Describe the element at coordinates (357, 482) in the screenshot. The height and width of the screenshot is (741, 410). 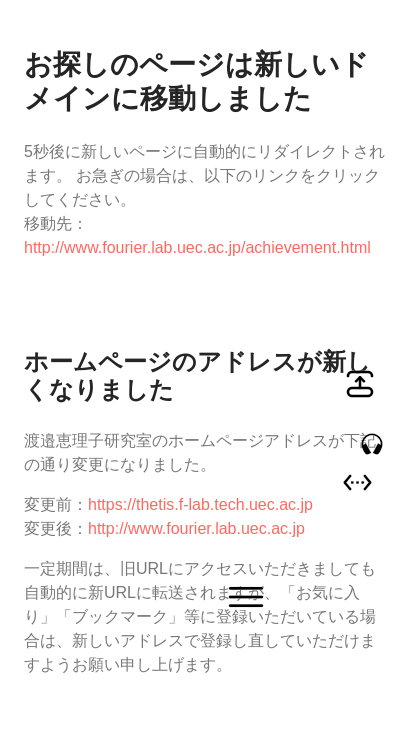
I see `configure ethernet or network connection settings` at that location.